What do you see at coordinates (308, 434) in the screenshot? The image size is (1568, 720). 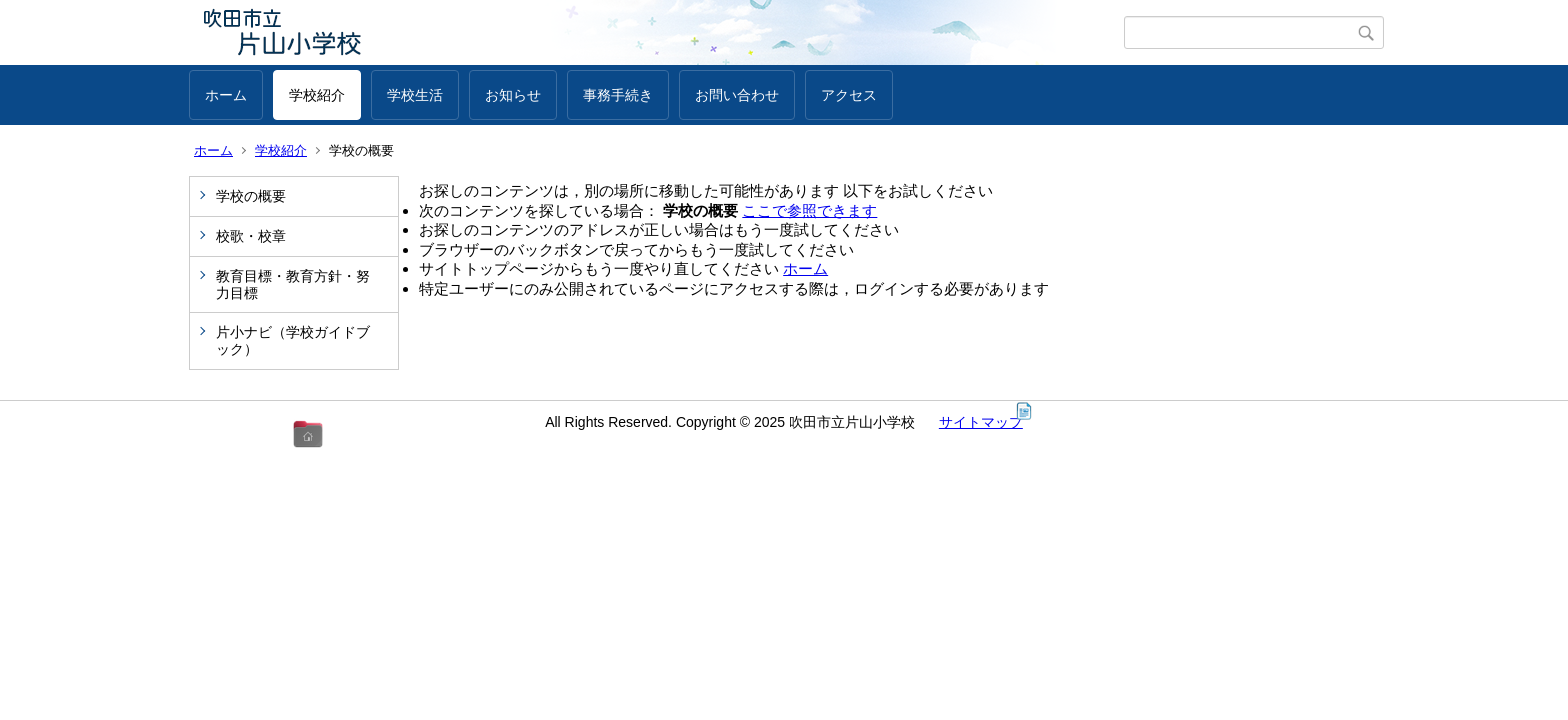 I see `access your home folder` at bounding box center [308, 434].